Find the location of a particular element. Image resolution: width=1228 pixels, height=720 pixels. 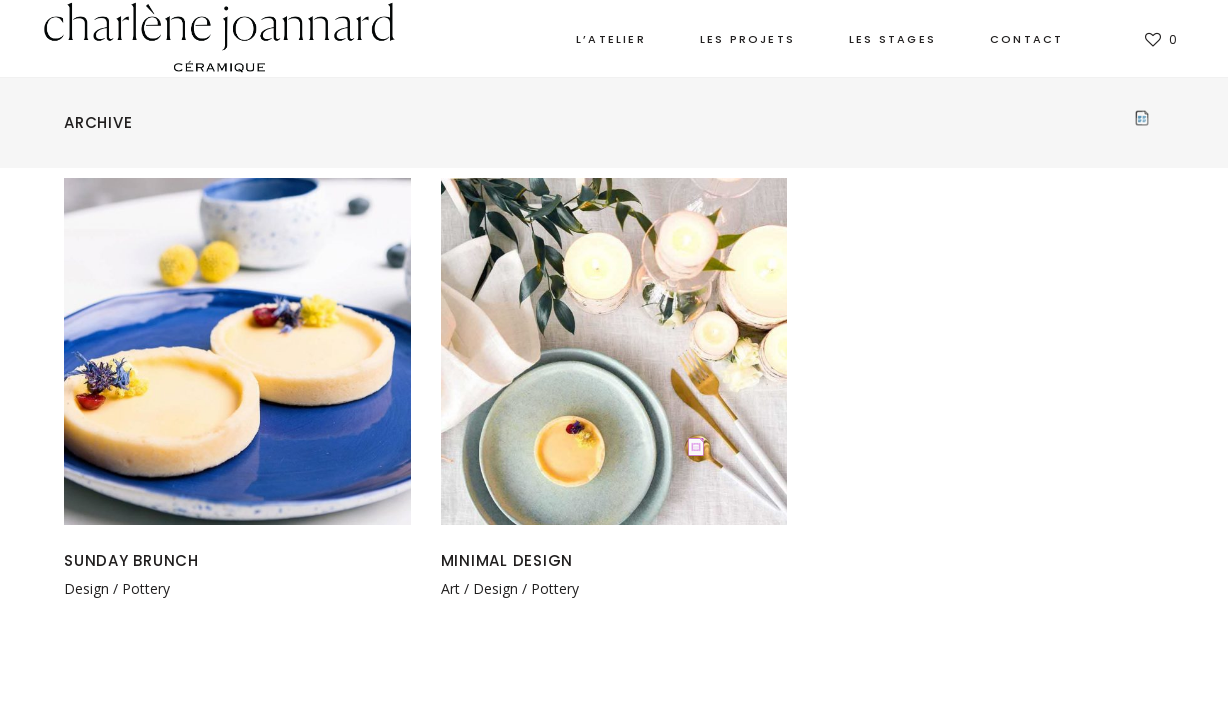

libreoffice master document file type is located at coordinates (1142, 118).